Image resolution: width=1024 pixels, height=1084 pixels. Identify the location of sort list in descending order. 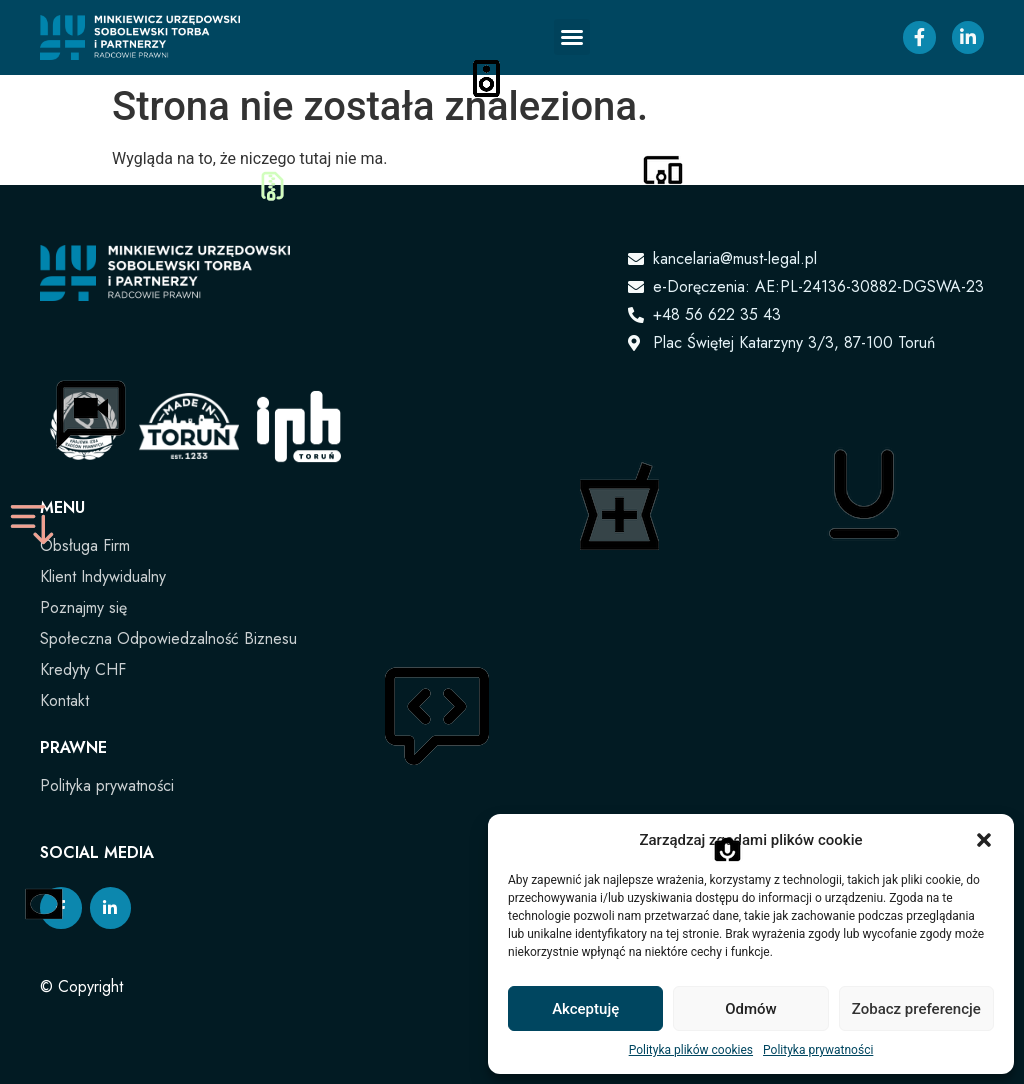
(32, 523).